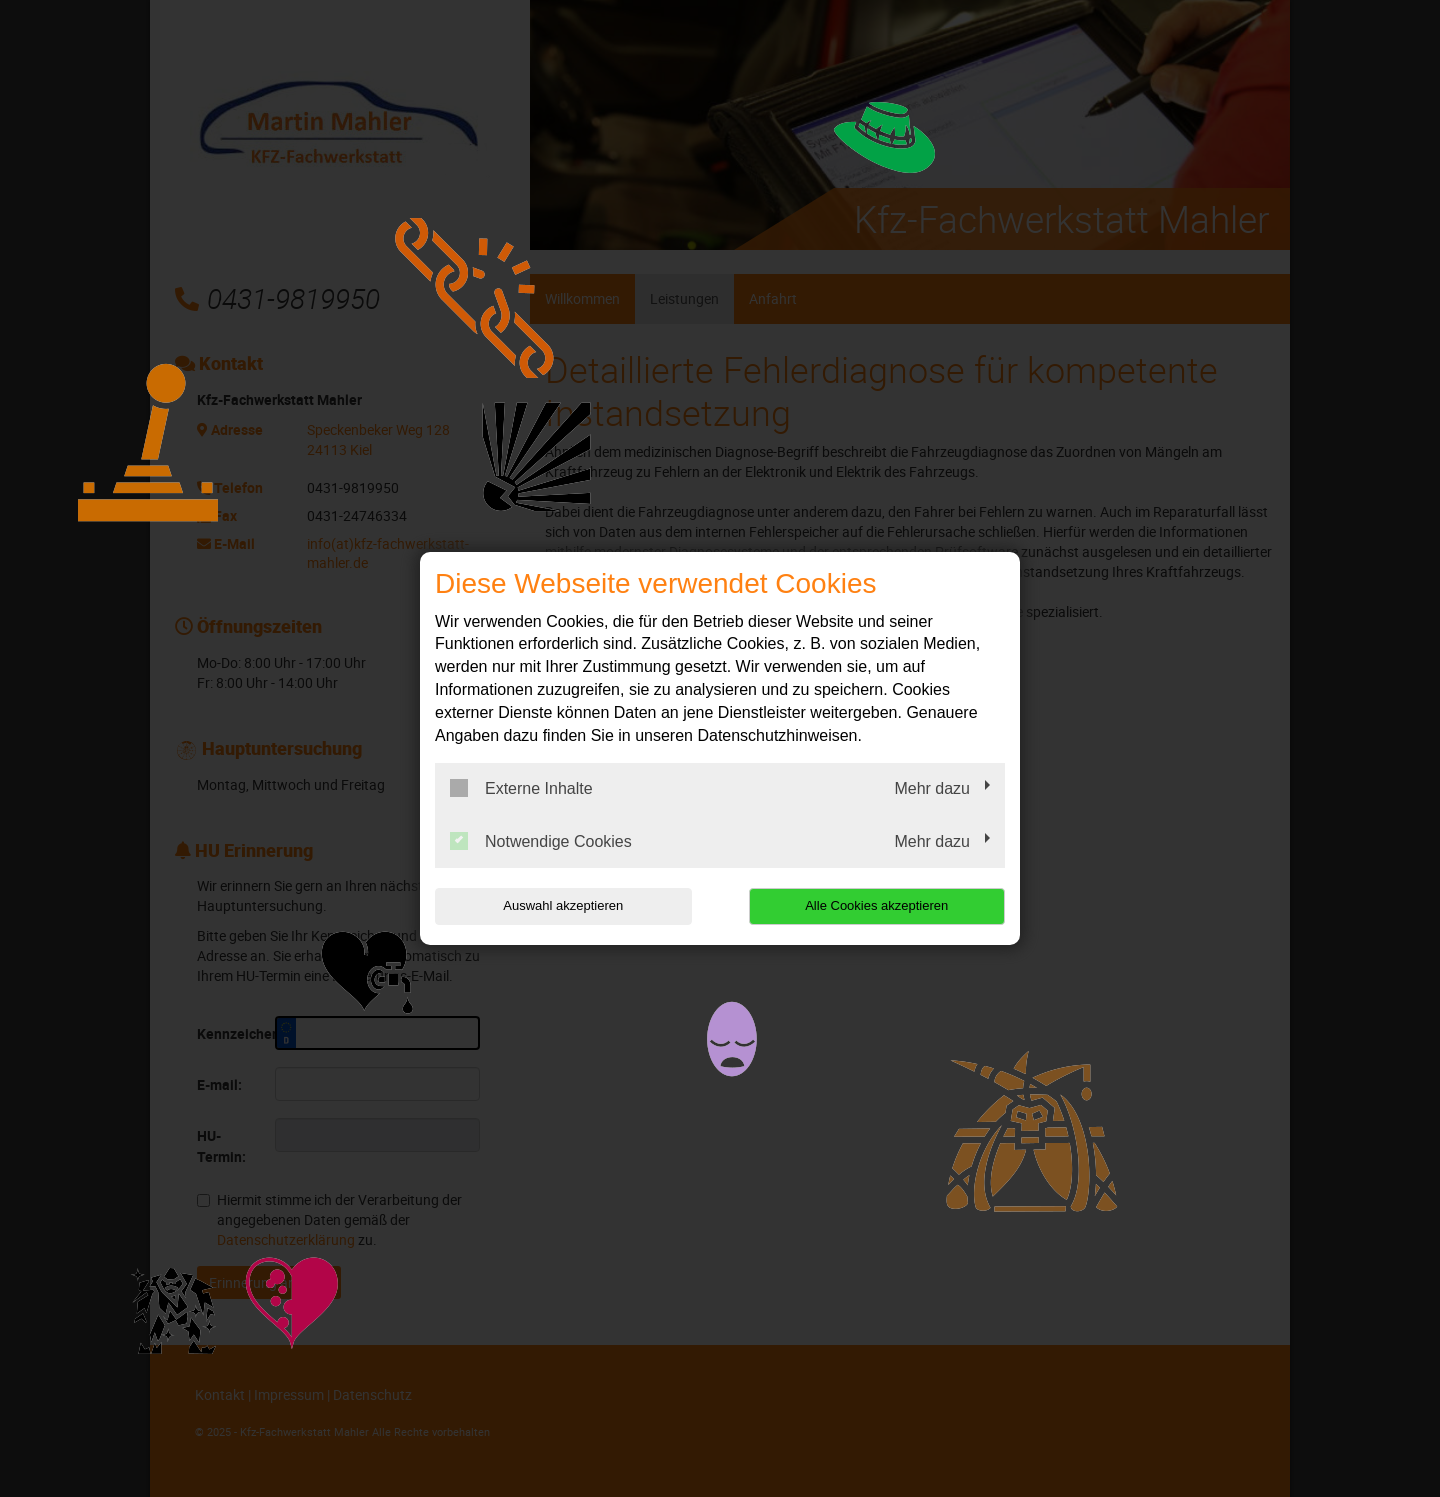 Image resolution: width=1440 pixels, height=1497 pixels. What do you see at coordinates (884, 137) in the screenshot?
I see `select outback or safari hat accessory` at bounding box center [884, 137].